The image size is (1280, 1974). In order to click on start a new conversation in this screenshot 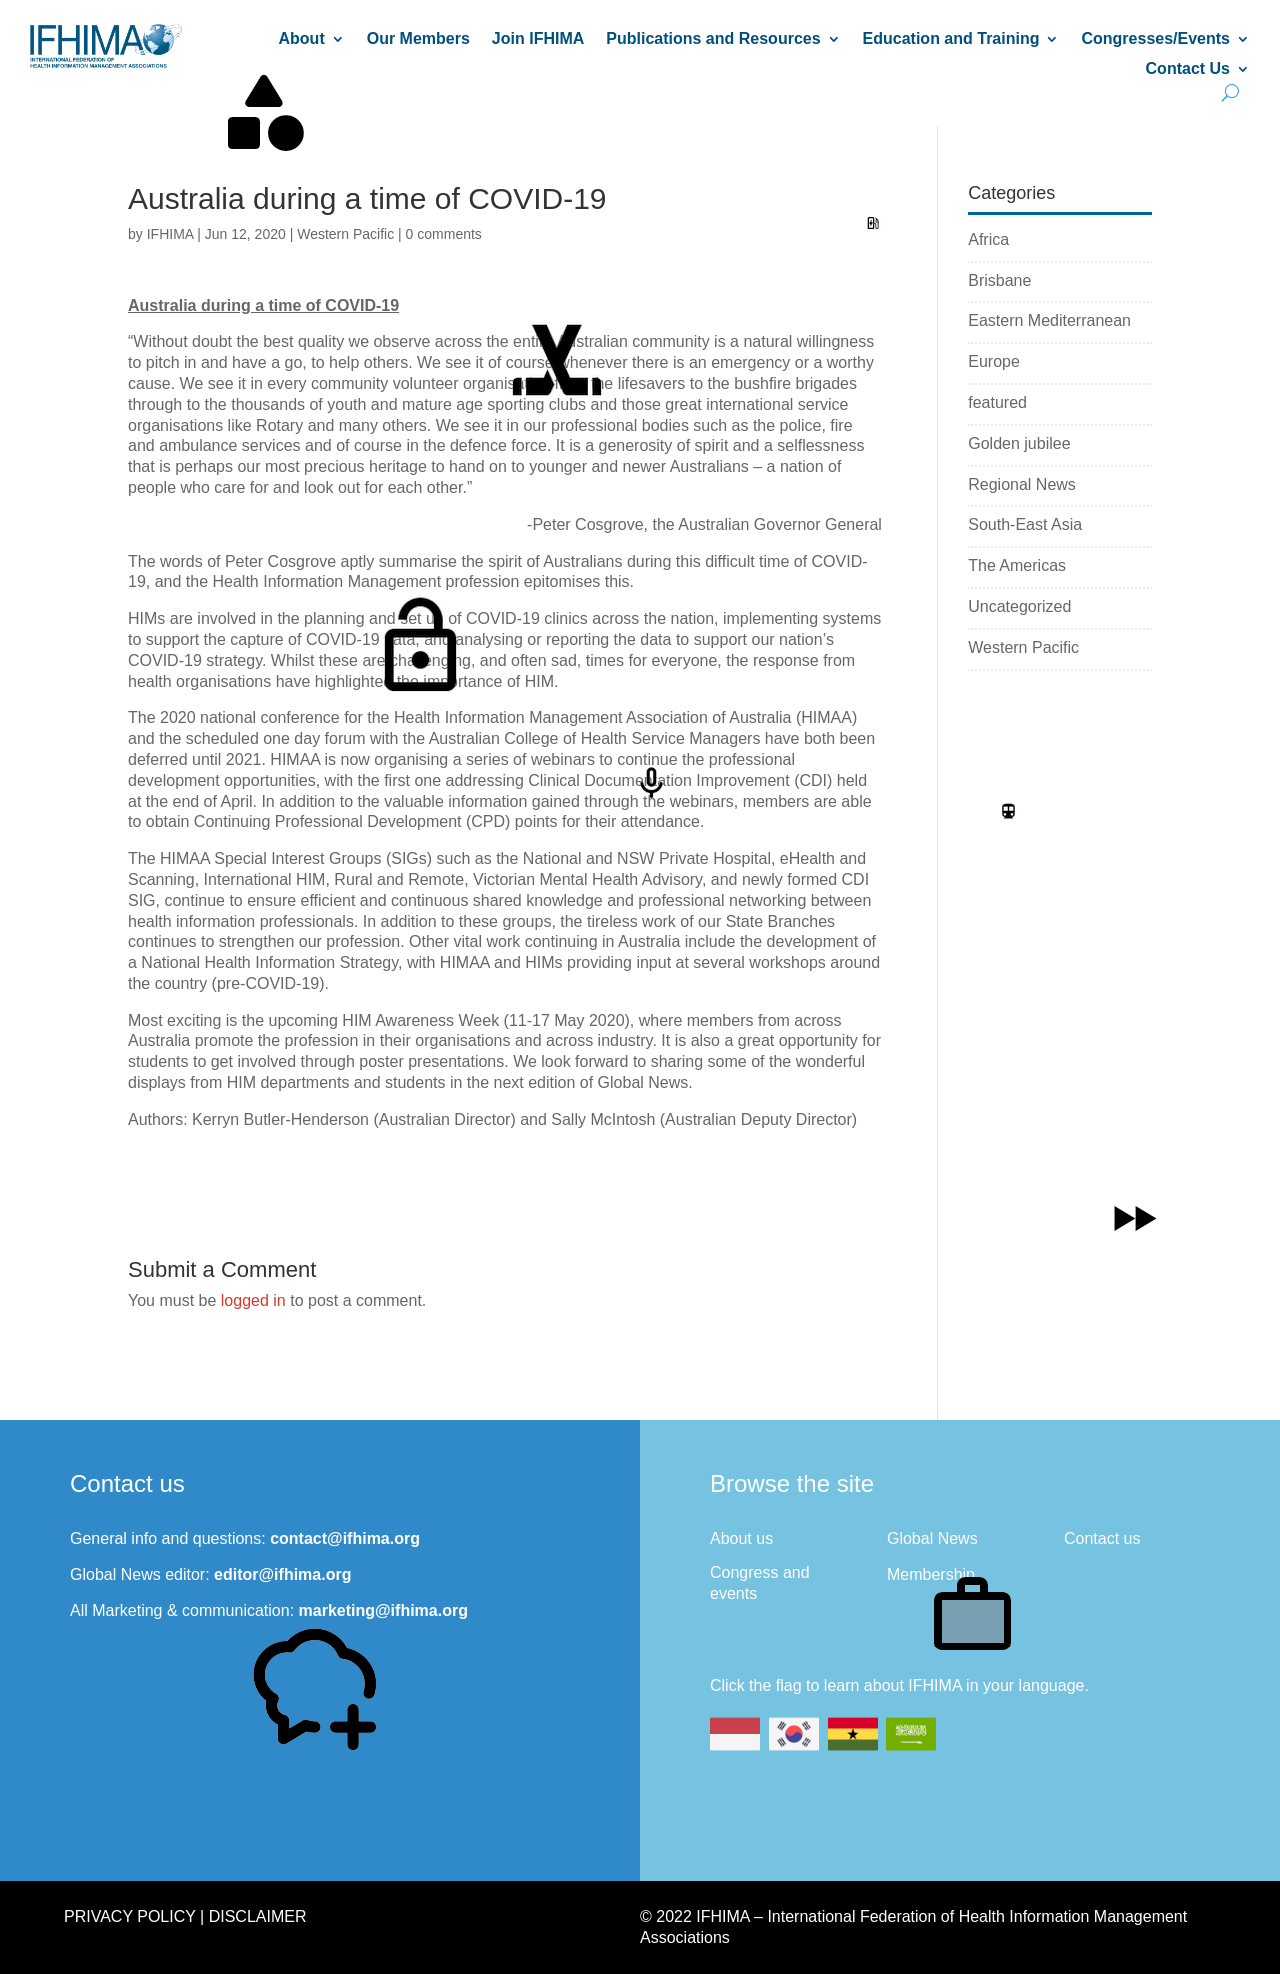, I will do `click(312, 1686)`.